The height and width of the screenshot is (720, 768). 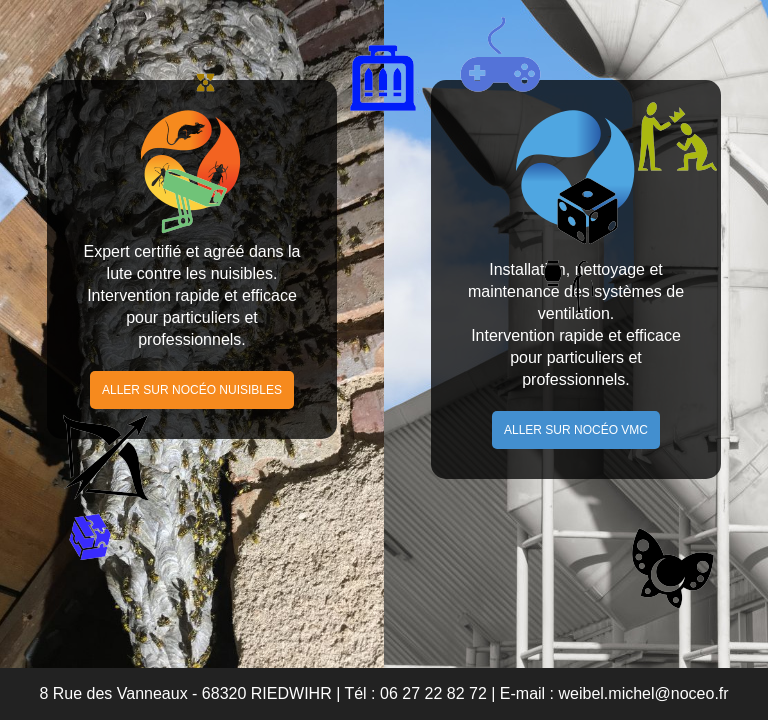 What do you see at coordinates (90, 537) in the screenshot?
I see `access puzzle or jigsaw game` at bounding box center [90, 537].